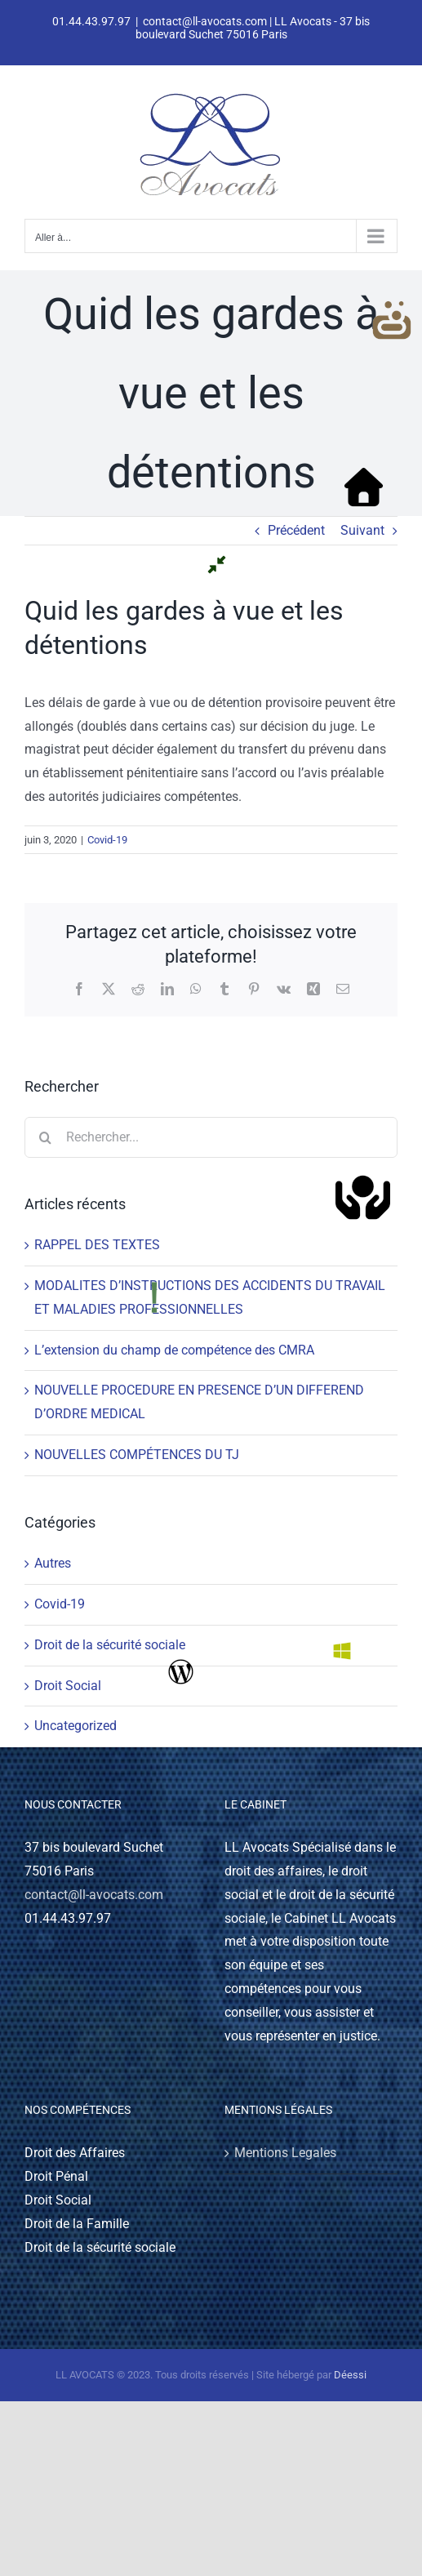 The width and height of the screenshot is (422, 2576). Describe the element at coordinates (216, 564) in the screenshot. I see `compress or minimize content` at that location.